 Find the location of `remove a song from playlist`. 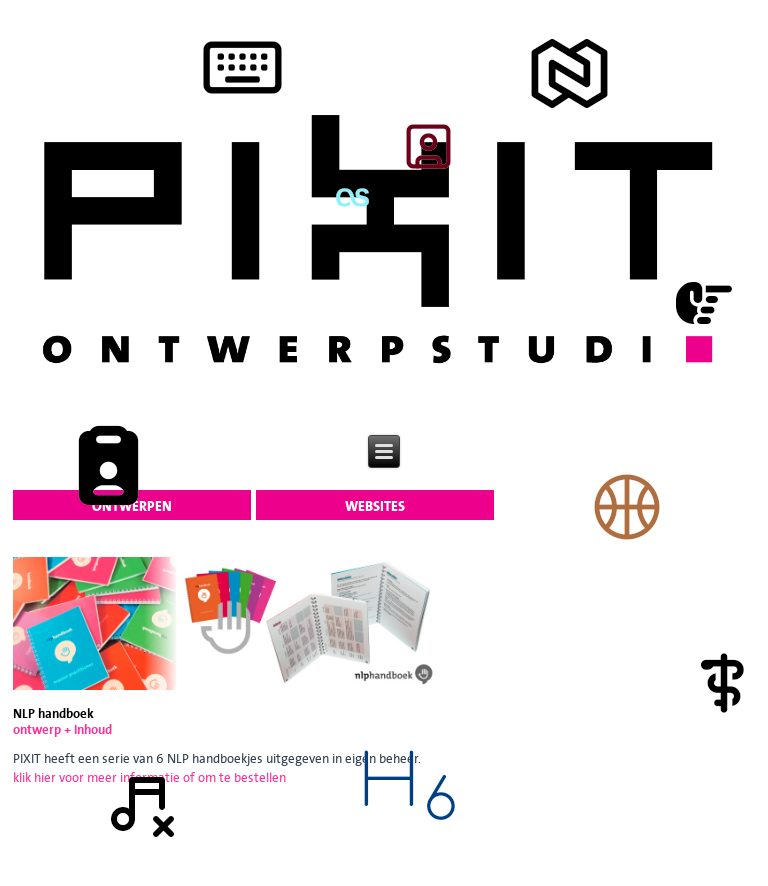

remove a song from playlist is located at coordinates (141, 804).